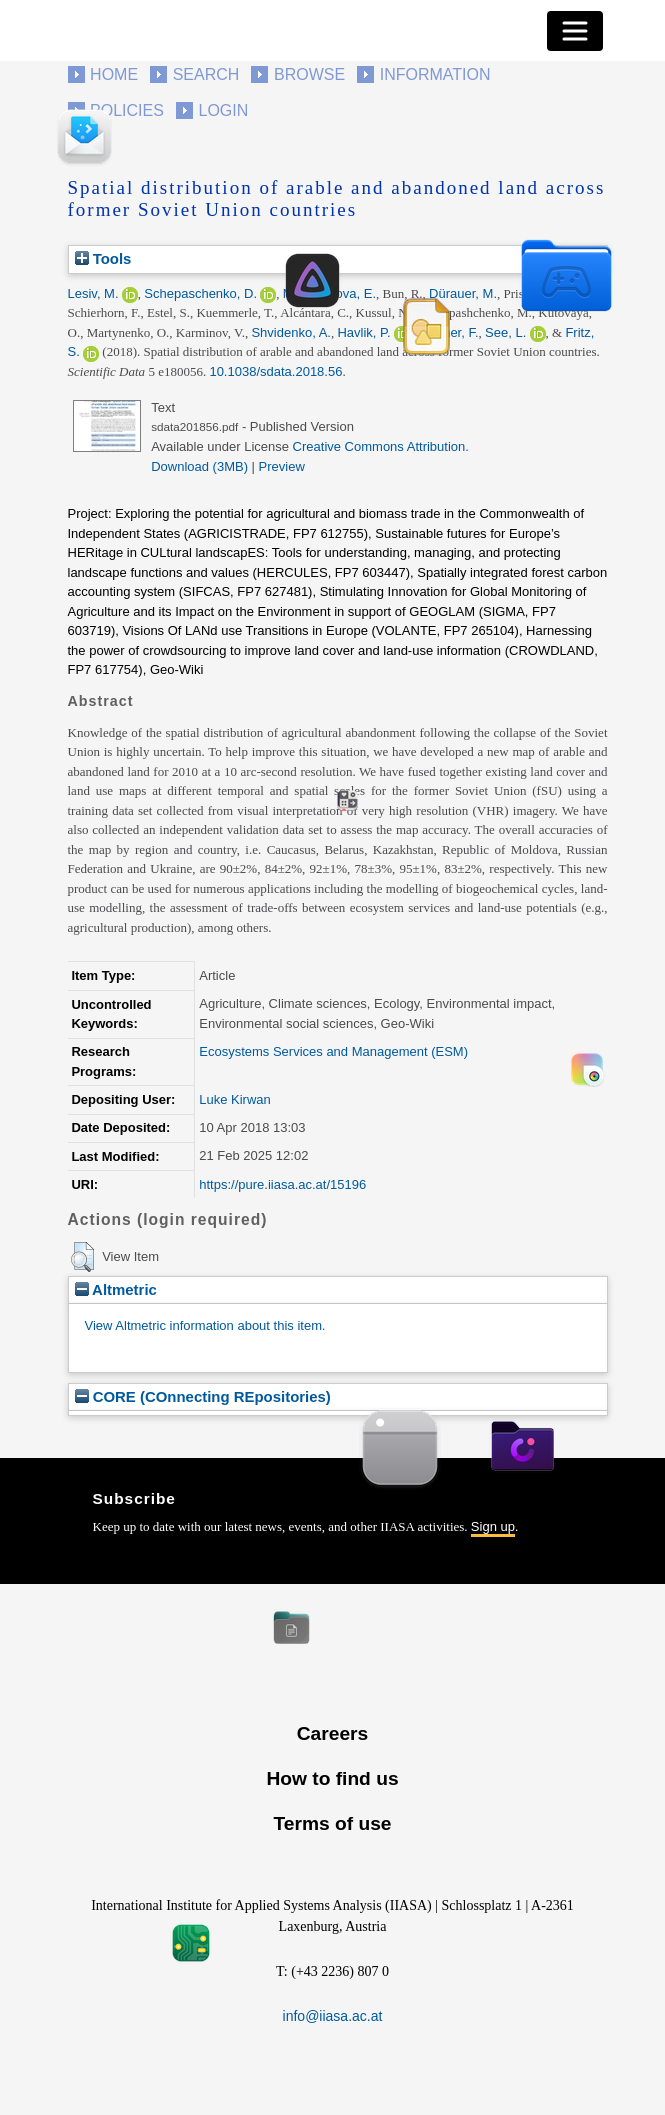  Describe the element at coordinates (84, 136) in the screenshot. I see `open sieve mail filter editor` at that location.